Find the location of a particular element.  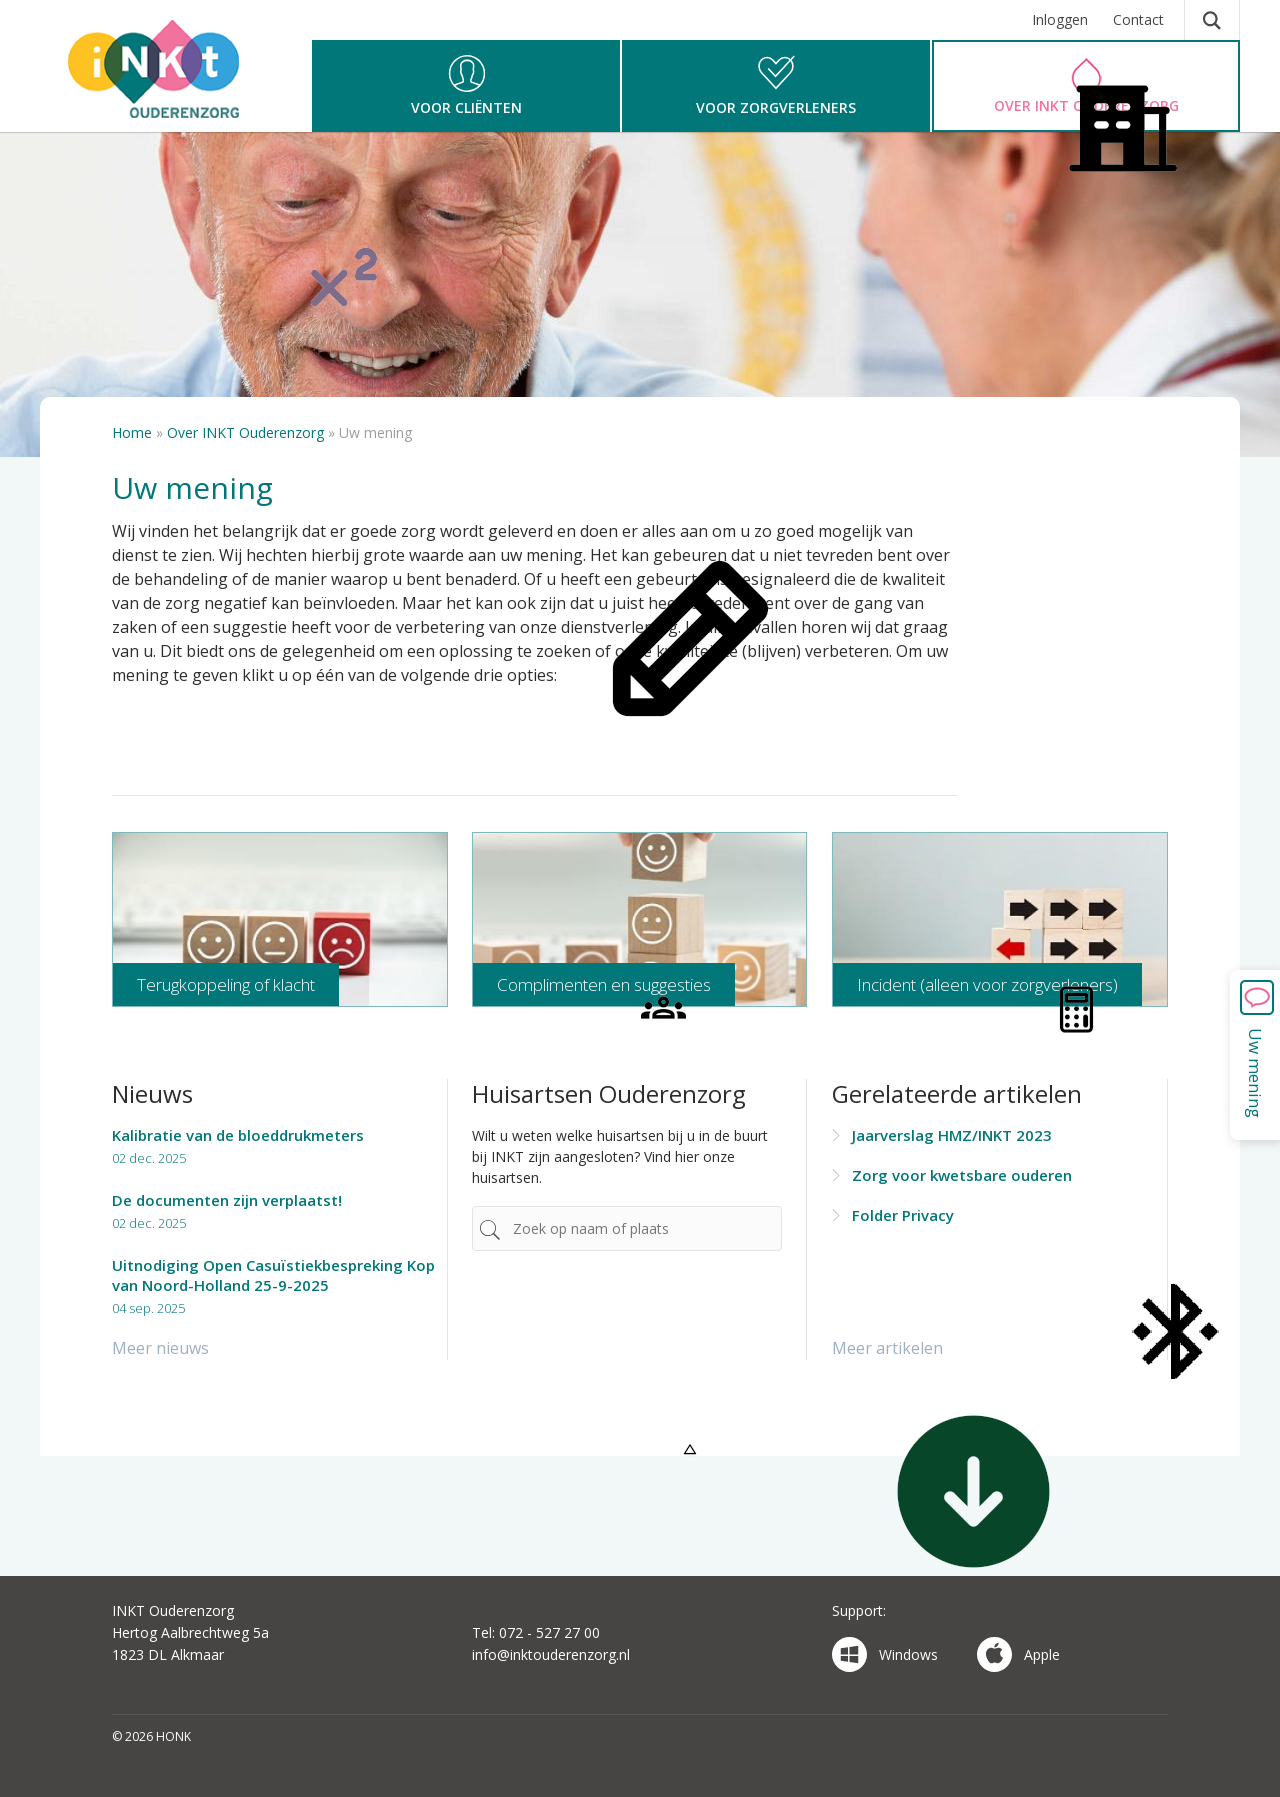

indicates bluetooth is connected to a device is located at coordinates (1175, 1331).